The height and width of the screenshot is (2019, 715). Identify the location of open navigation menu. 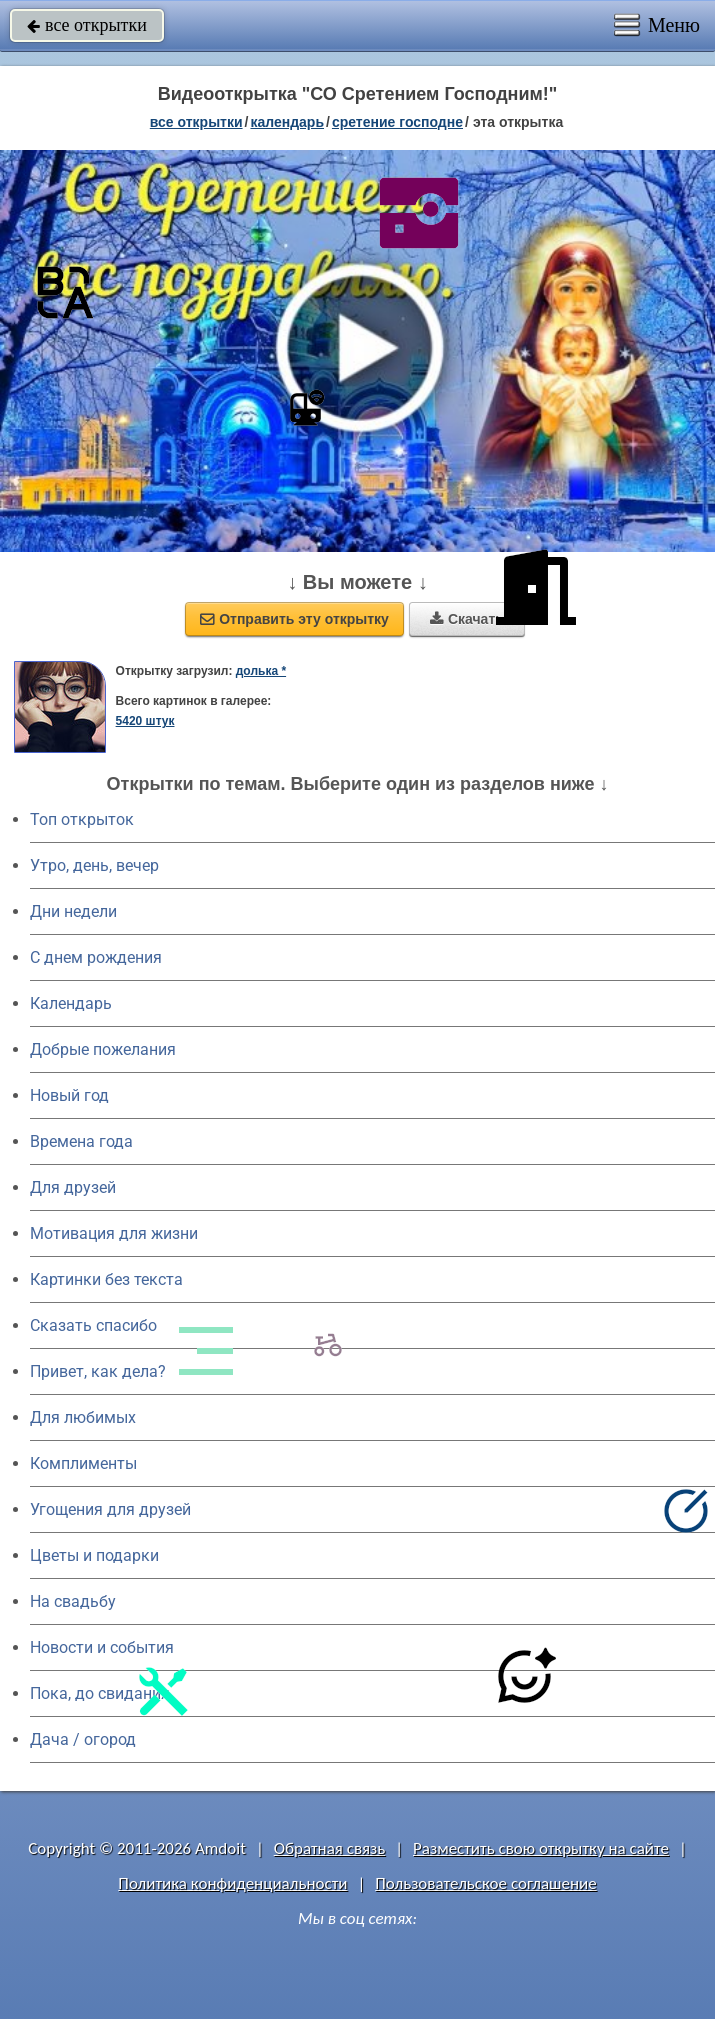
(206, 1351).